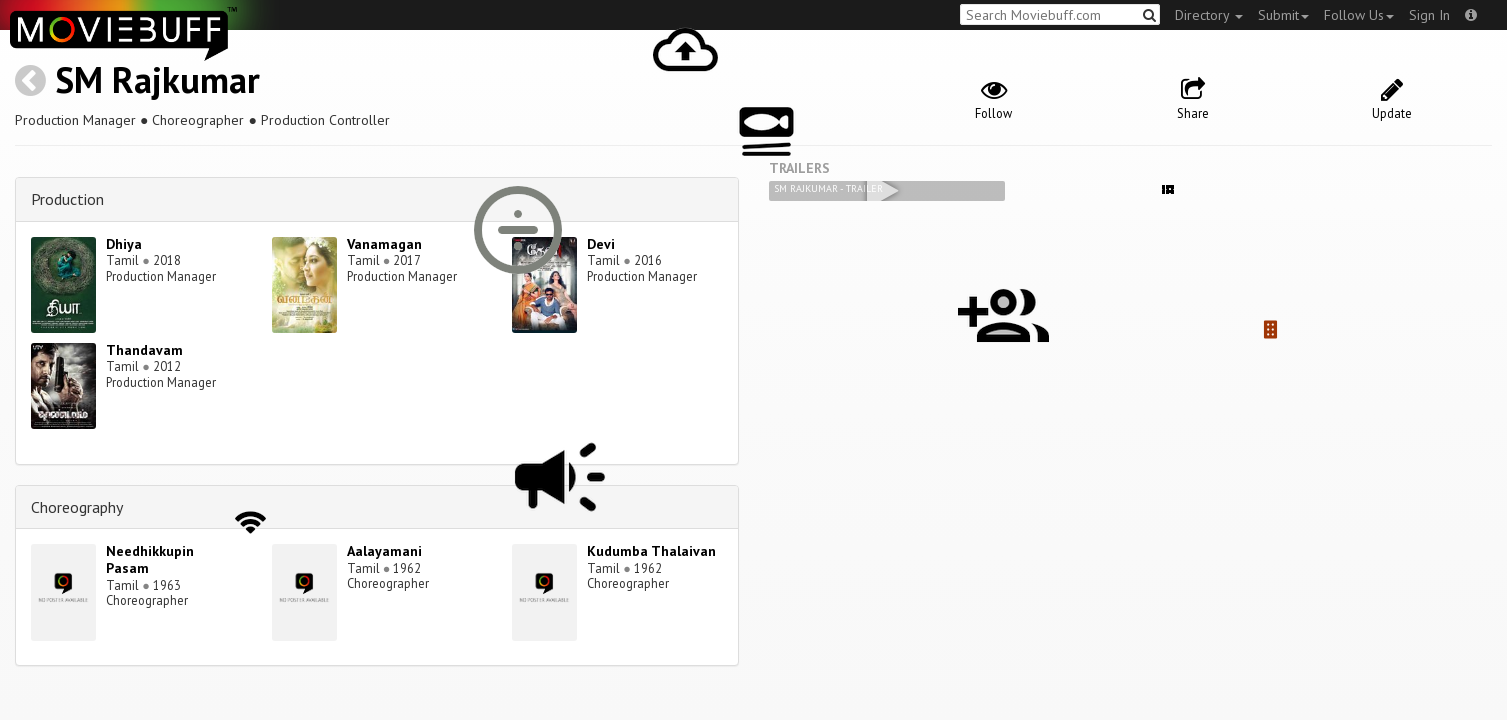  What do you see at coordinates (1270, 329) in the screenshot?
I see `drag to reorder items in a list` at bounding box center [1270, 329].